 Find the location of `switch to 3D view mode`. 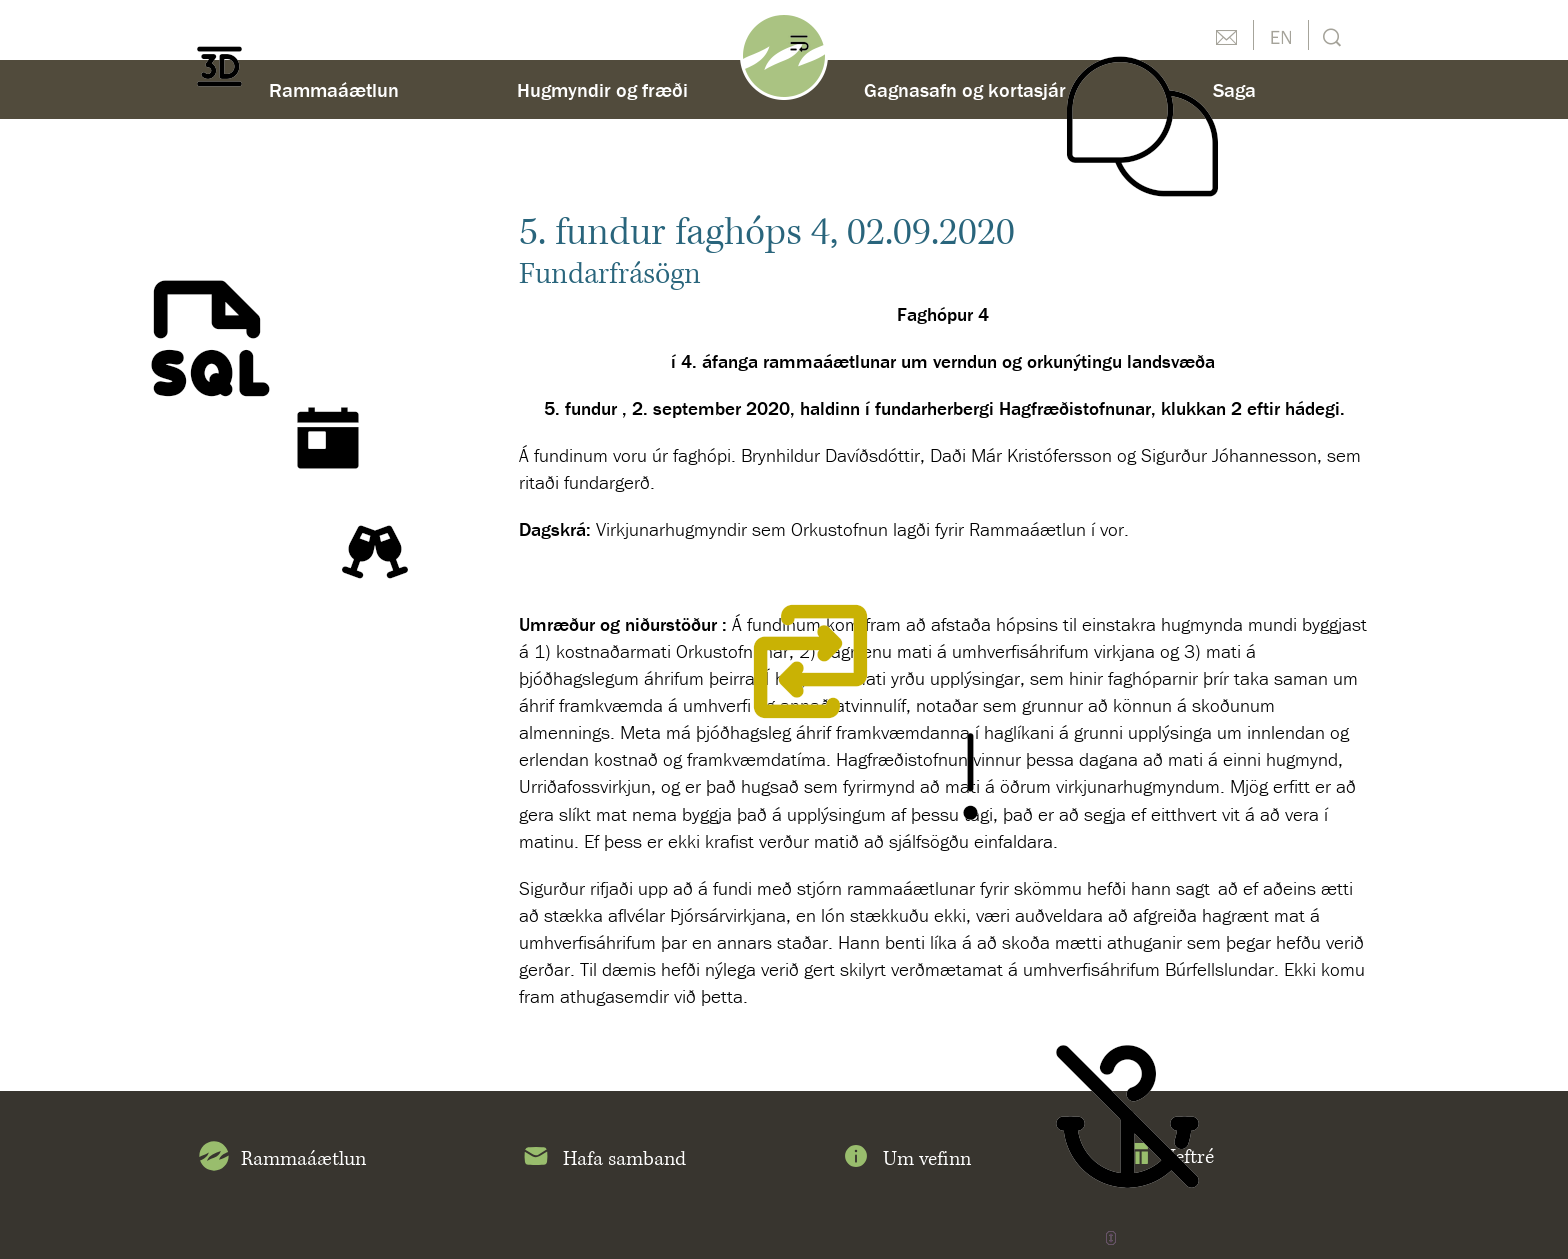

switch to 3D view mode is located at coordinates (219, 66).